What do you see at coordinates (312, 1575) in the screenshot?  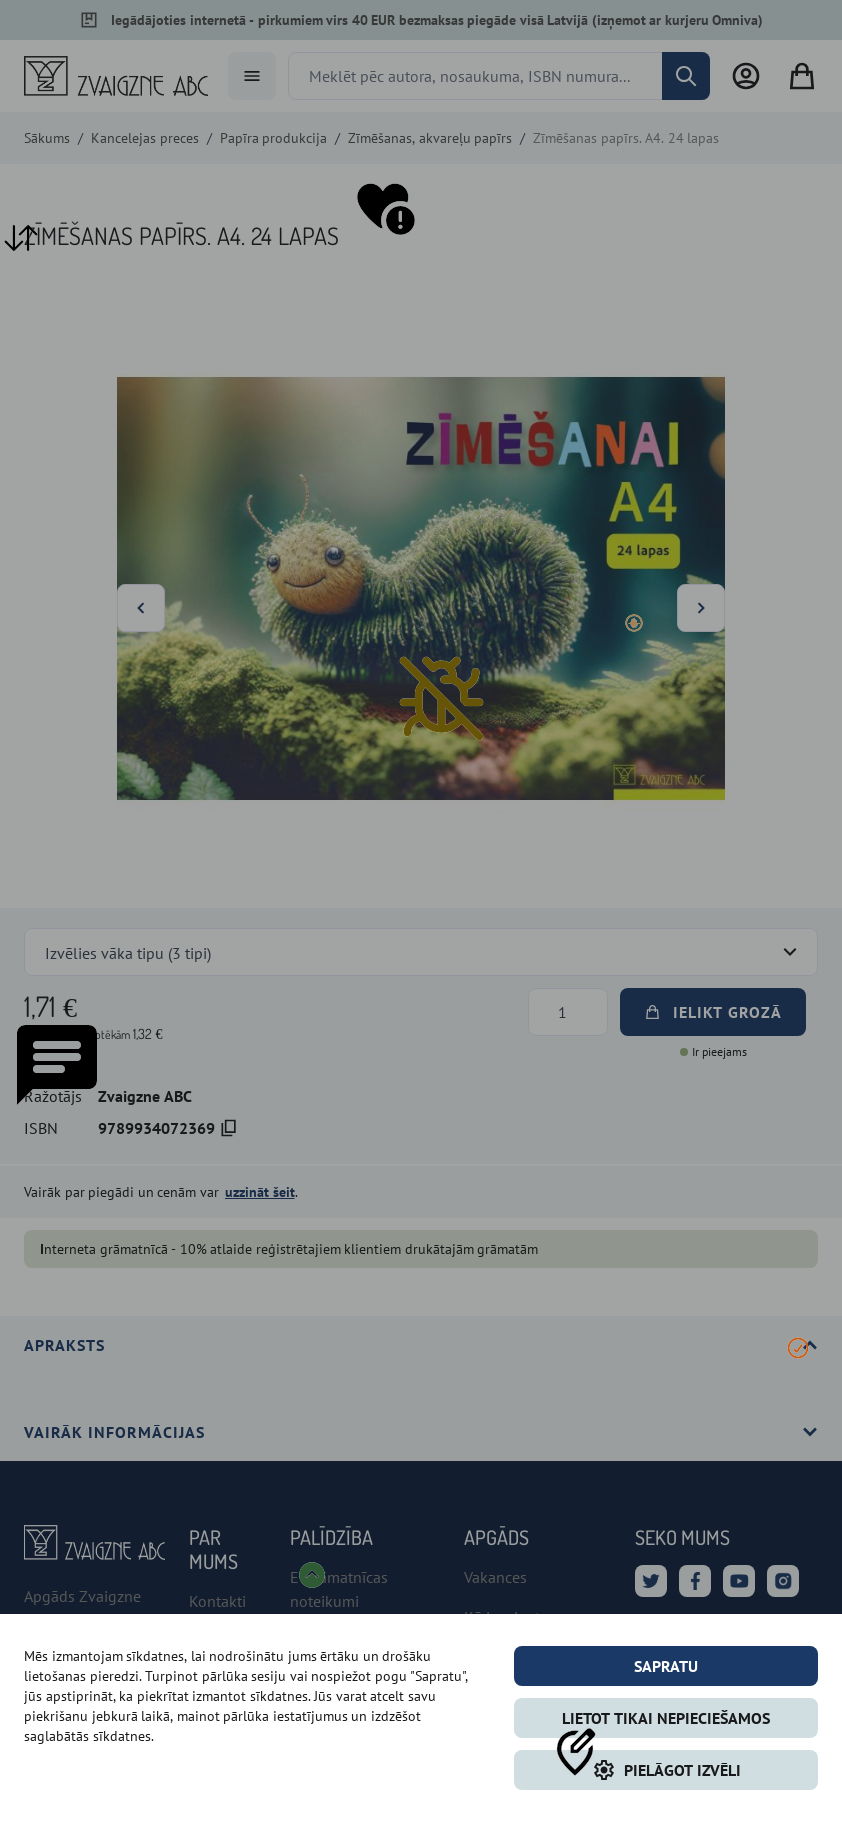 I see `scroll to top of page` at bounding box center [312, 1575].